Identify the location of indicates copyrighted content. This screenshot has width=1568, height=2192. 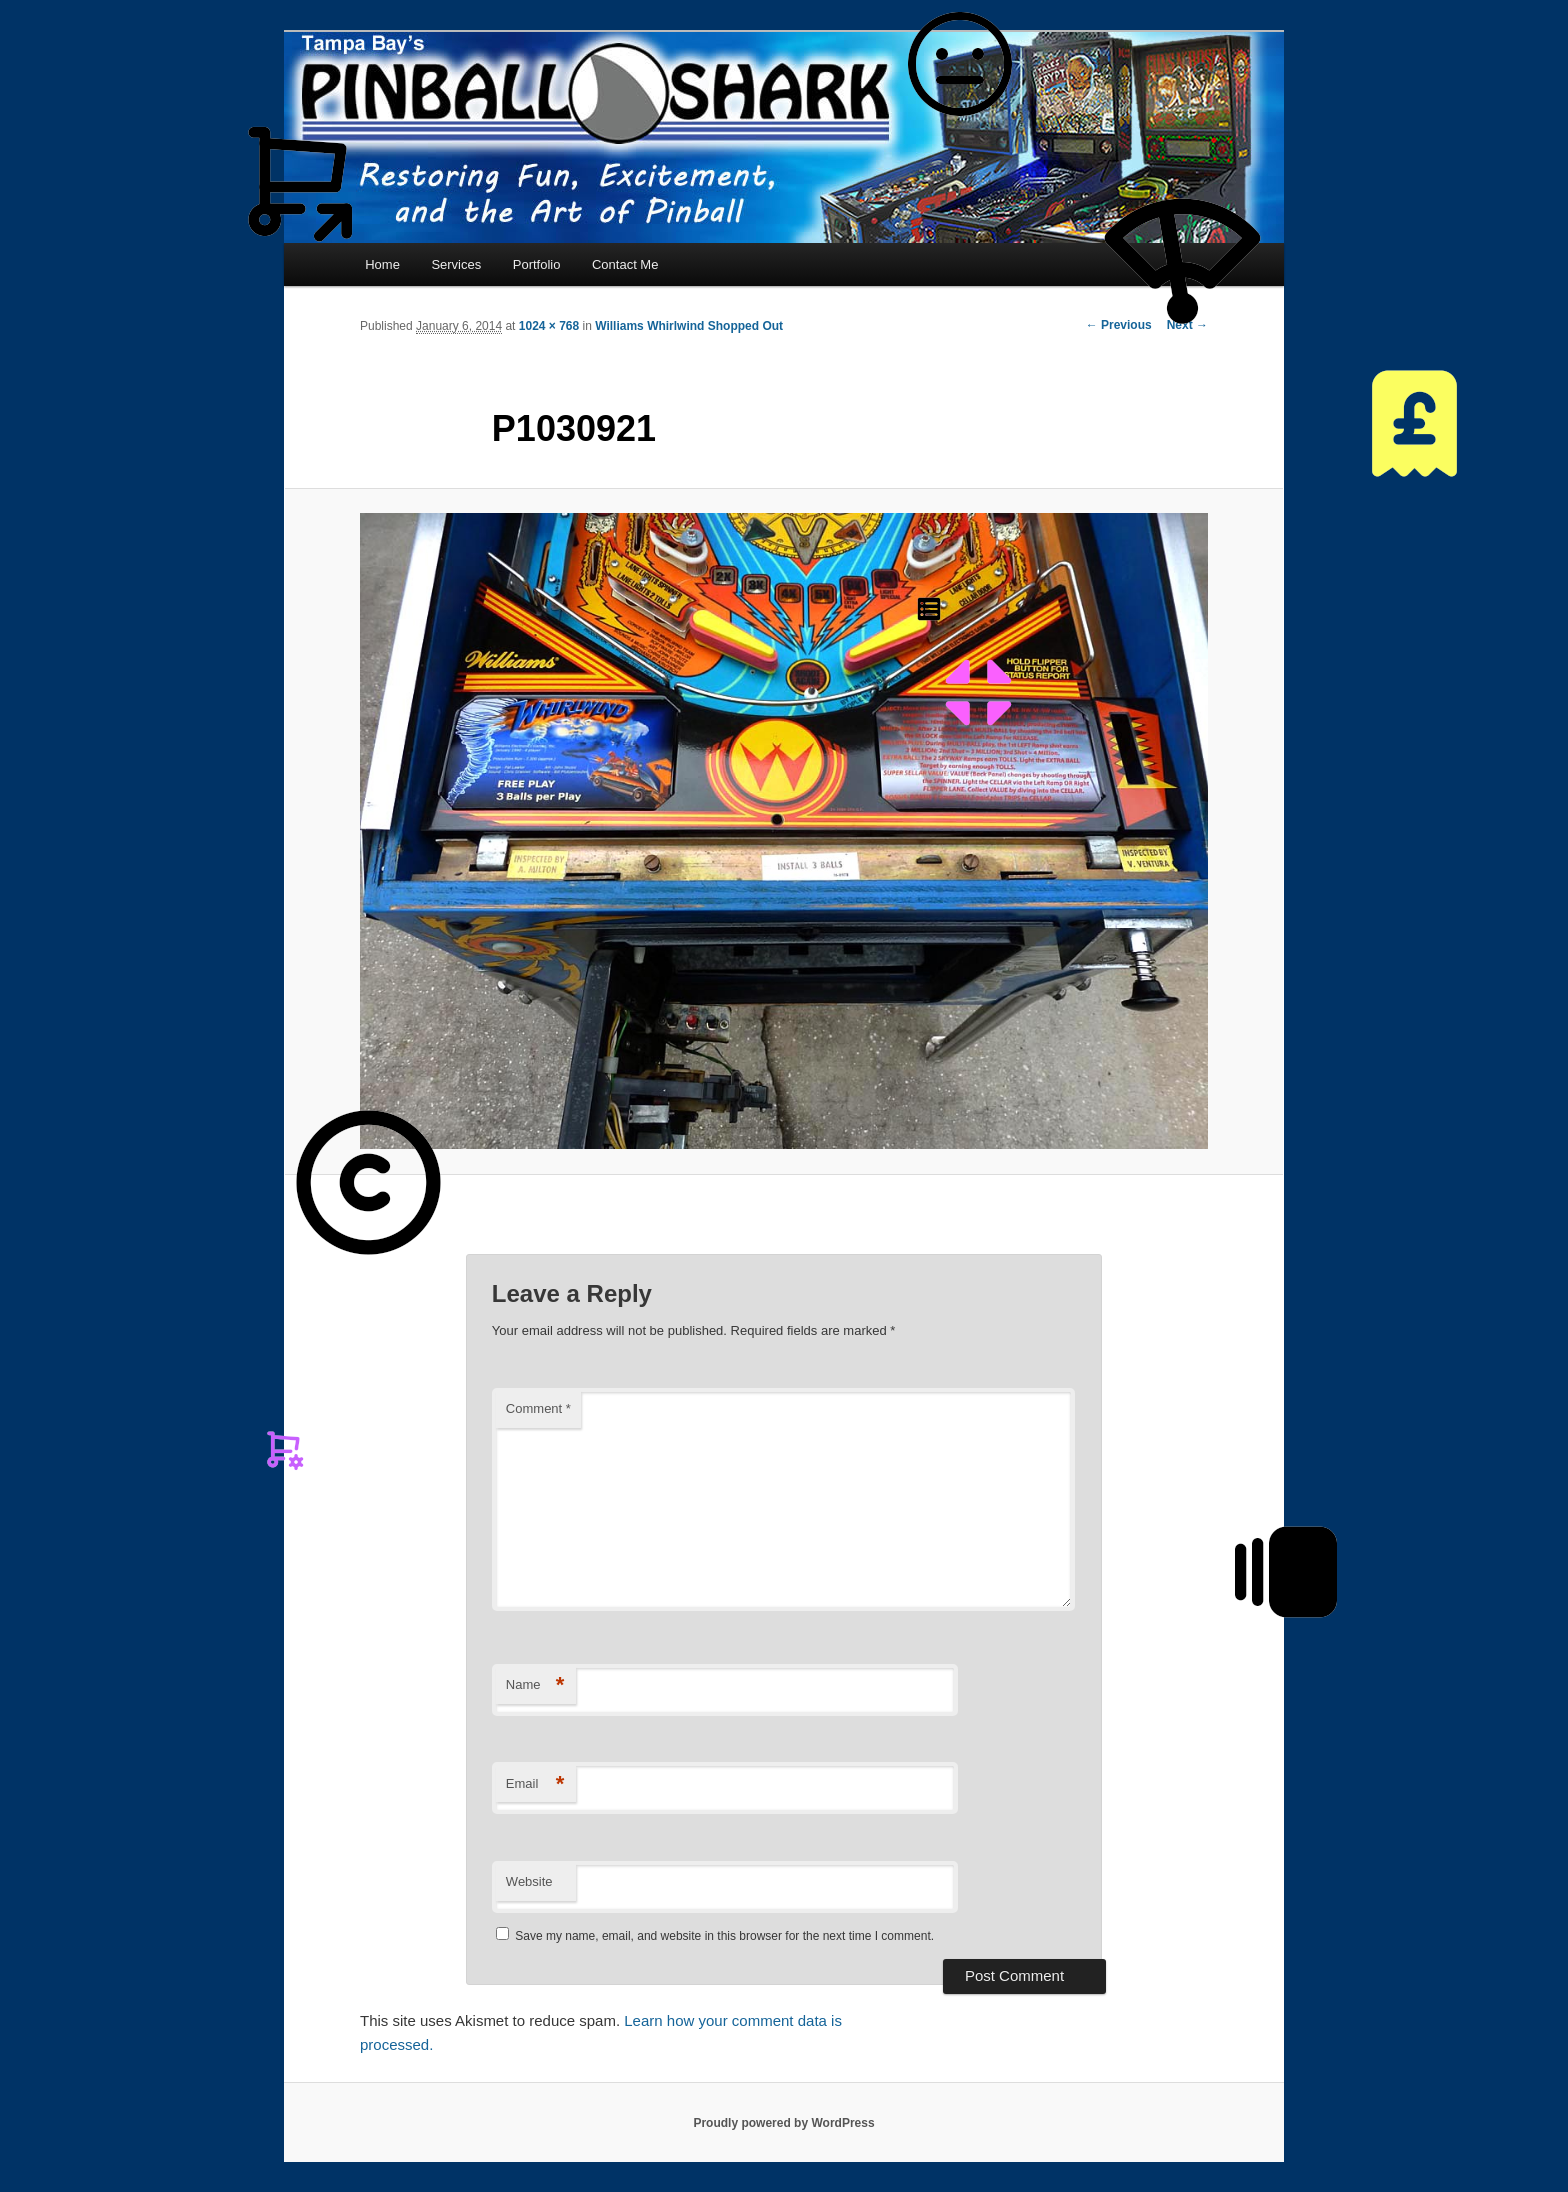
(368, 1182).